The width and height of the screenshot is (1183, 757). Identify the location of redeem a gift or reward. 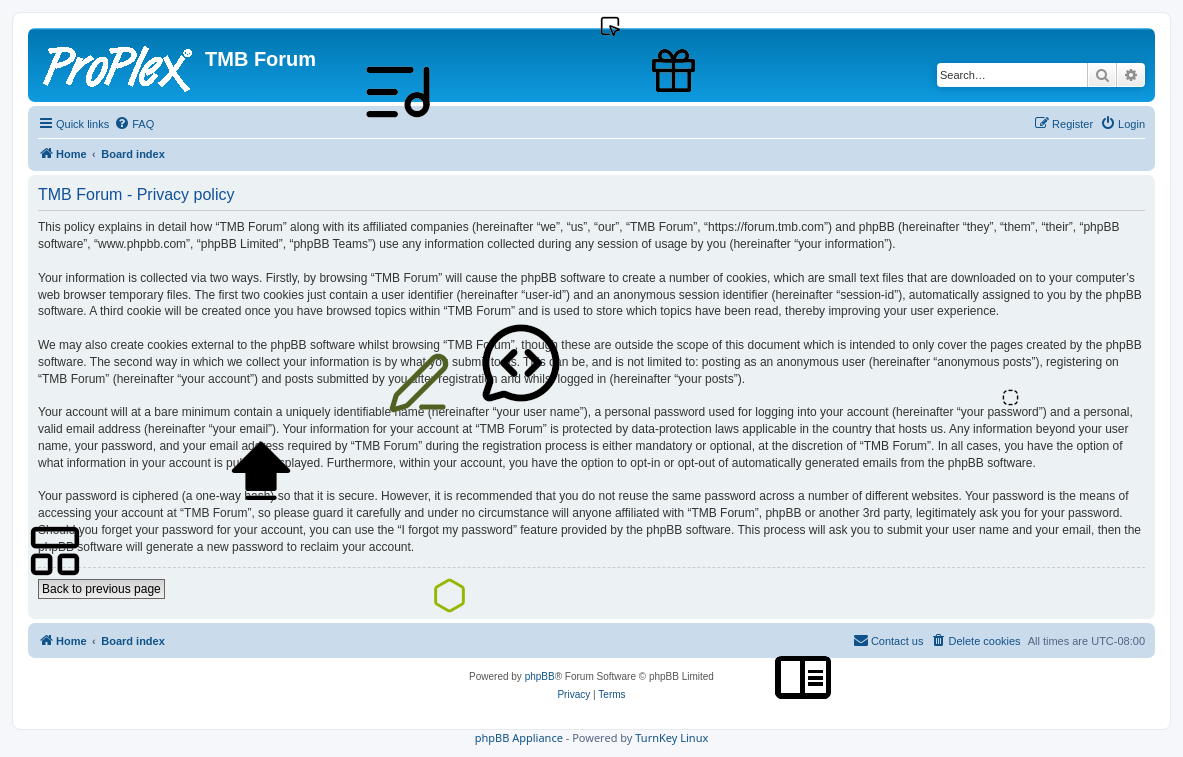
(673, 70).